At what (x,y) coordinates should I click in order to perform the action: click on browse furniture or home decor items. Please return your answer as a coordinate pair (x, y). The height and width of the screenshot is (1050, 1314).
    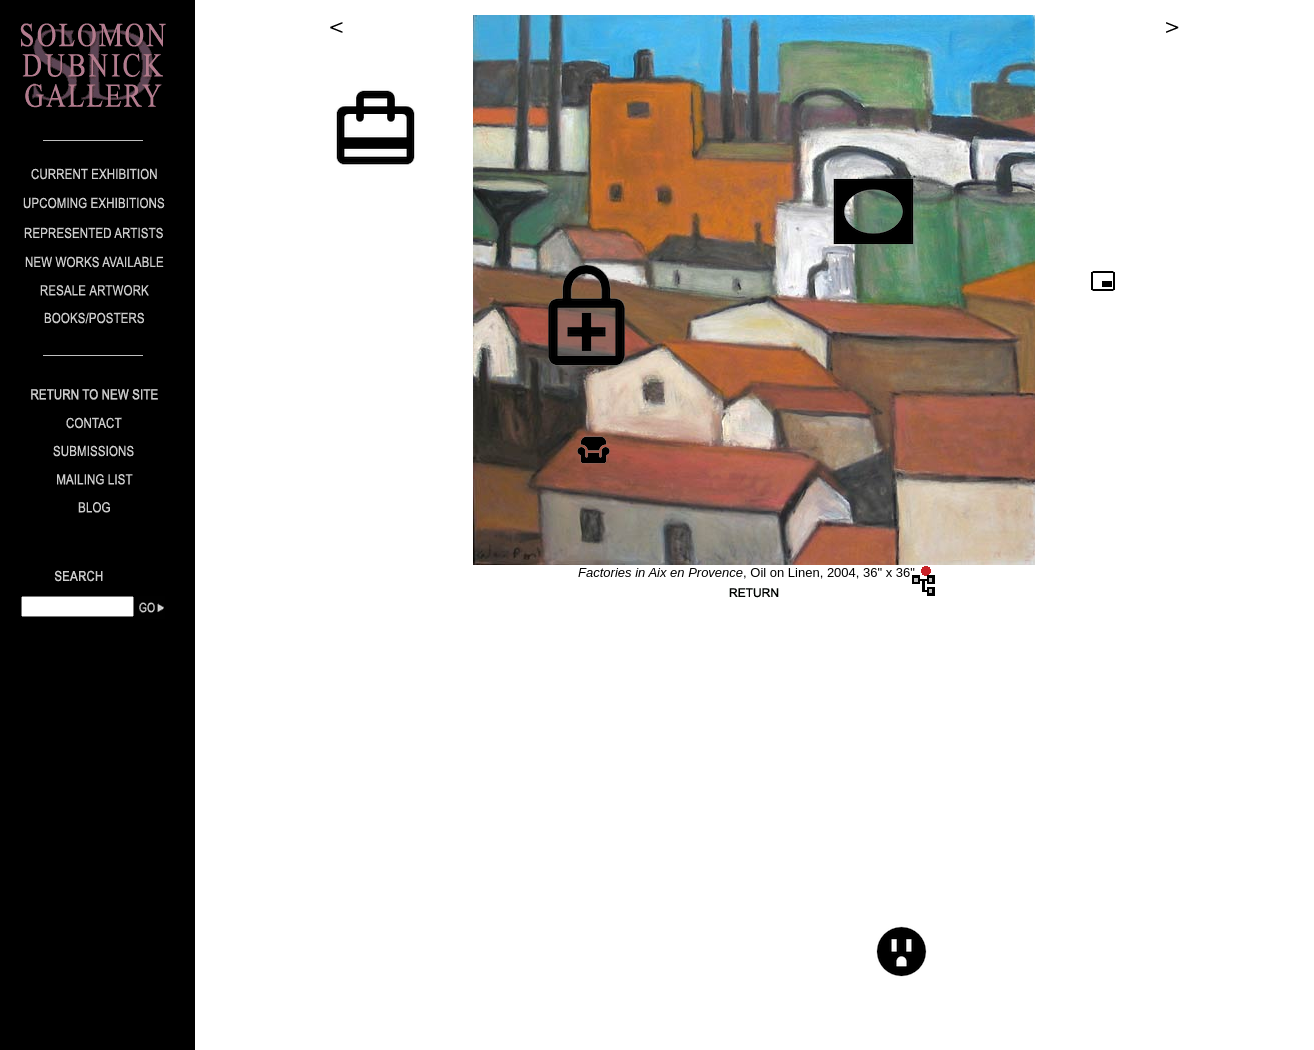
    Looking at the image, I should click on (593, 450).